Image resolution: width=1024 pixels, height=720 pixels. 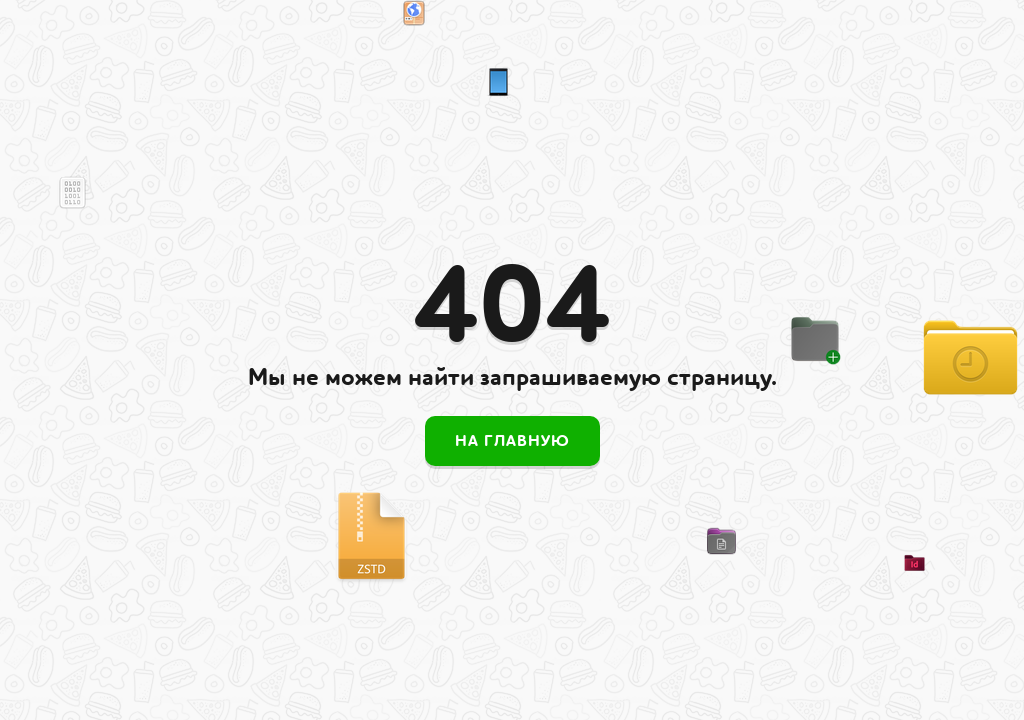 I want to click on create a new folder, so click(x=815, y=339).